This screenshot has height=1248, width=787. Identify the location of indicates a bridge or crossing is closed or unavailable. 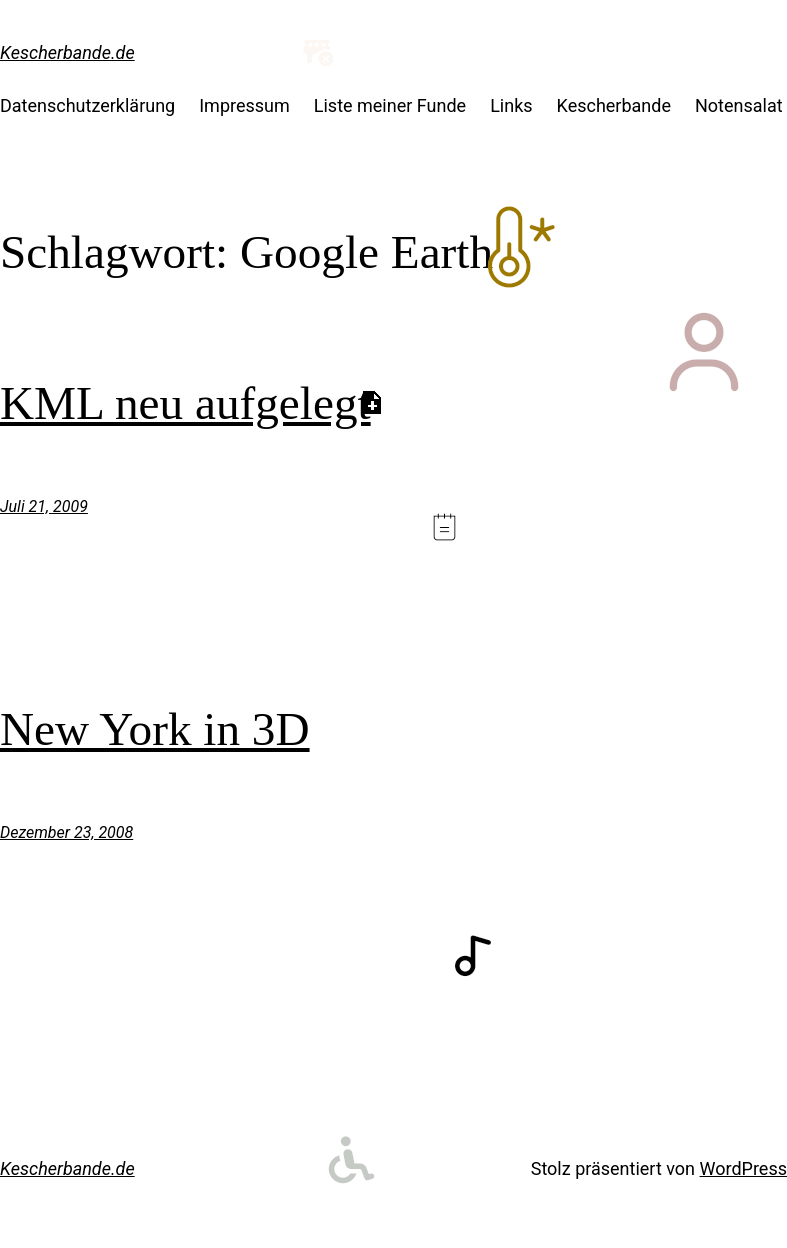
(318, 51).